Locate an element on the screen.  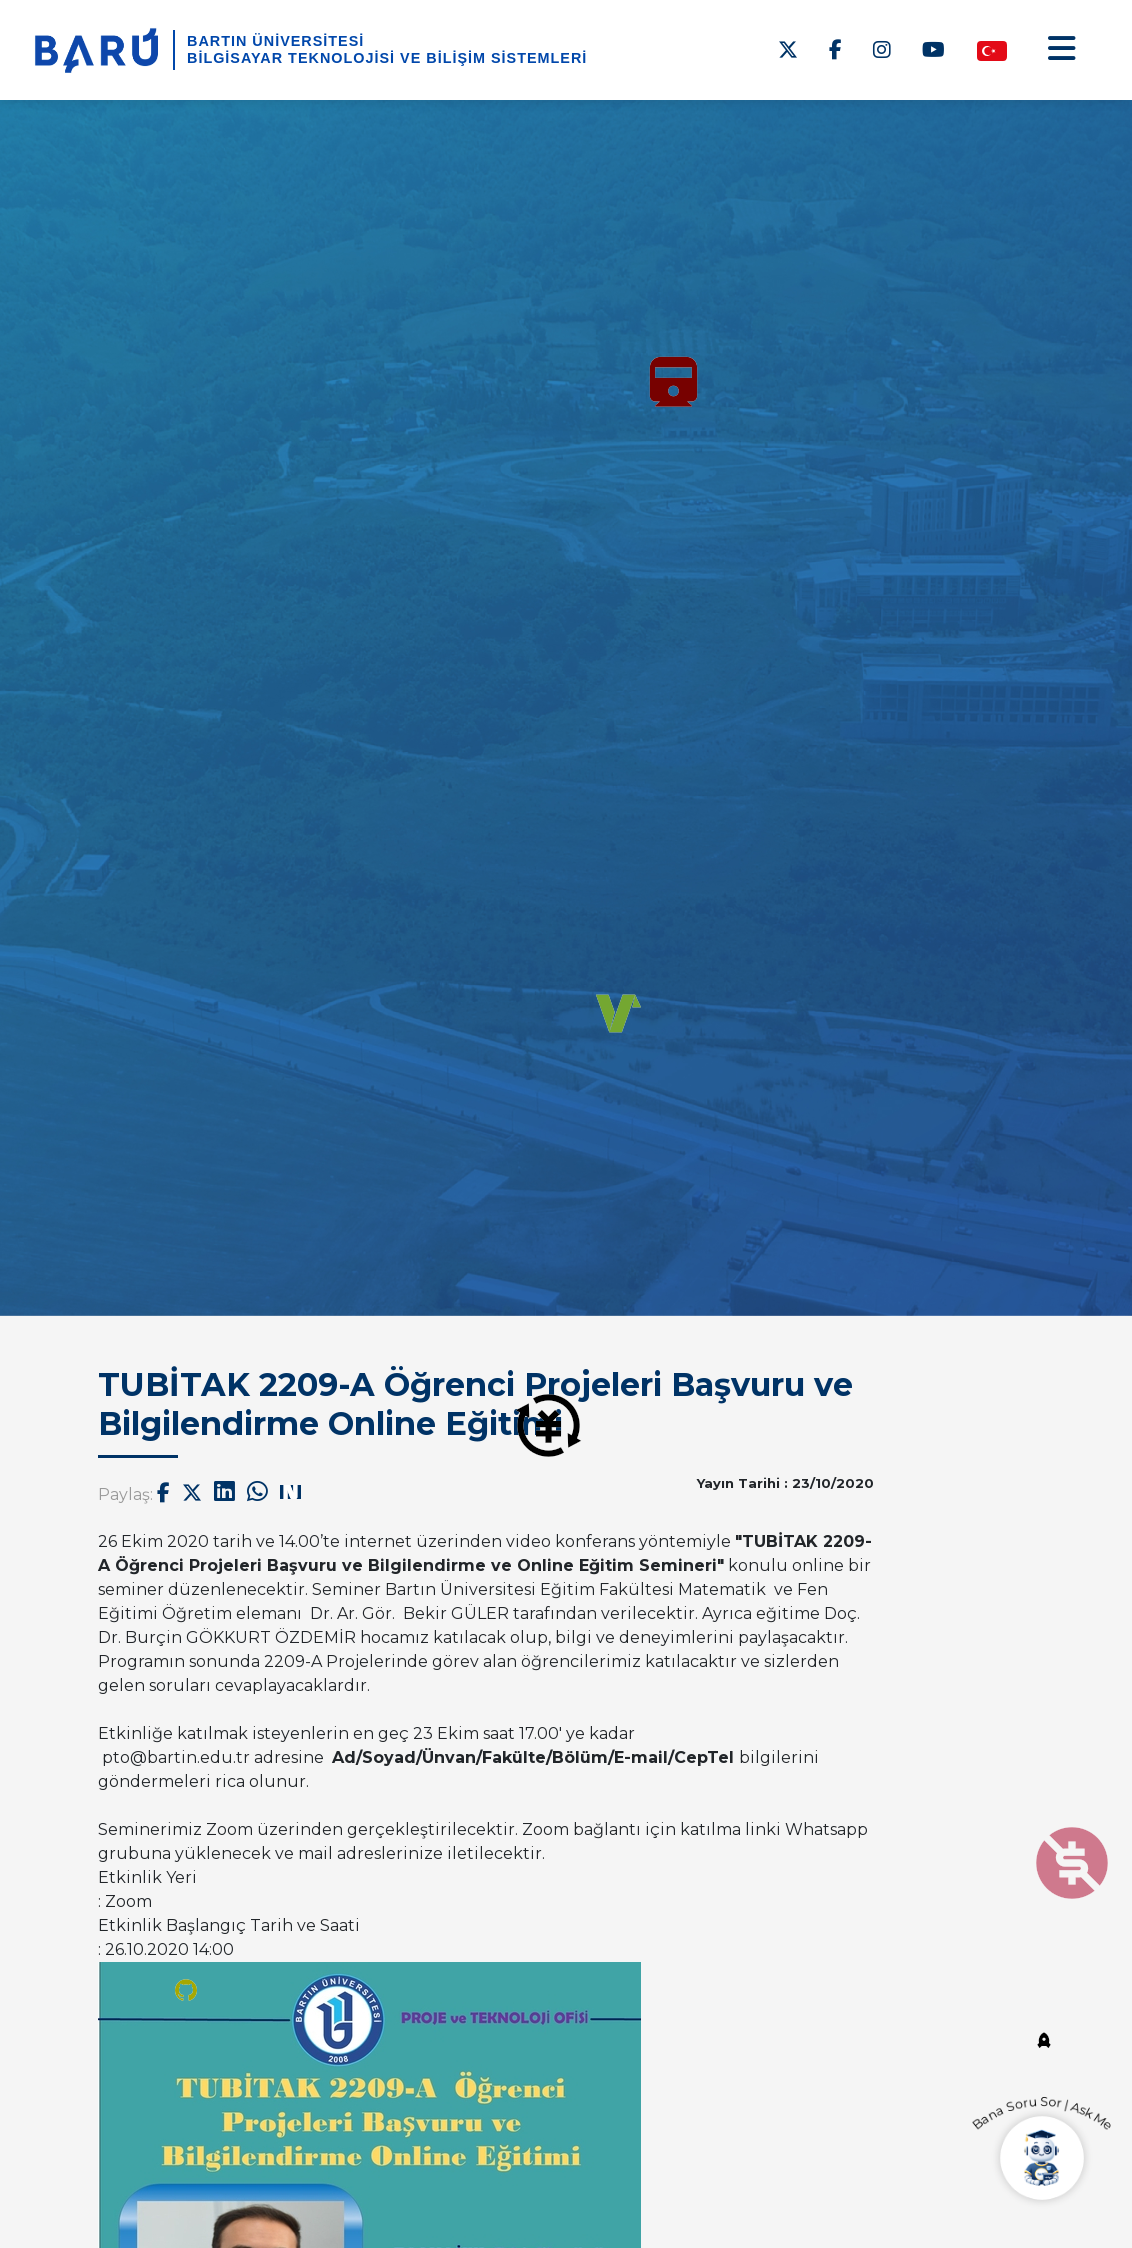
indicates non-commercial creative commons license is located at coordinates (1072, 1863).